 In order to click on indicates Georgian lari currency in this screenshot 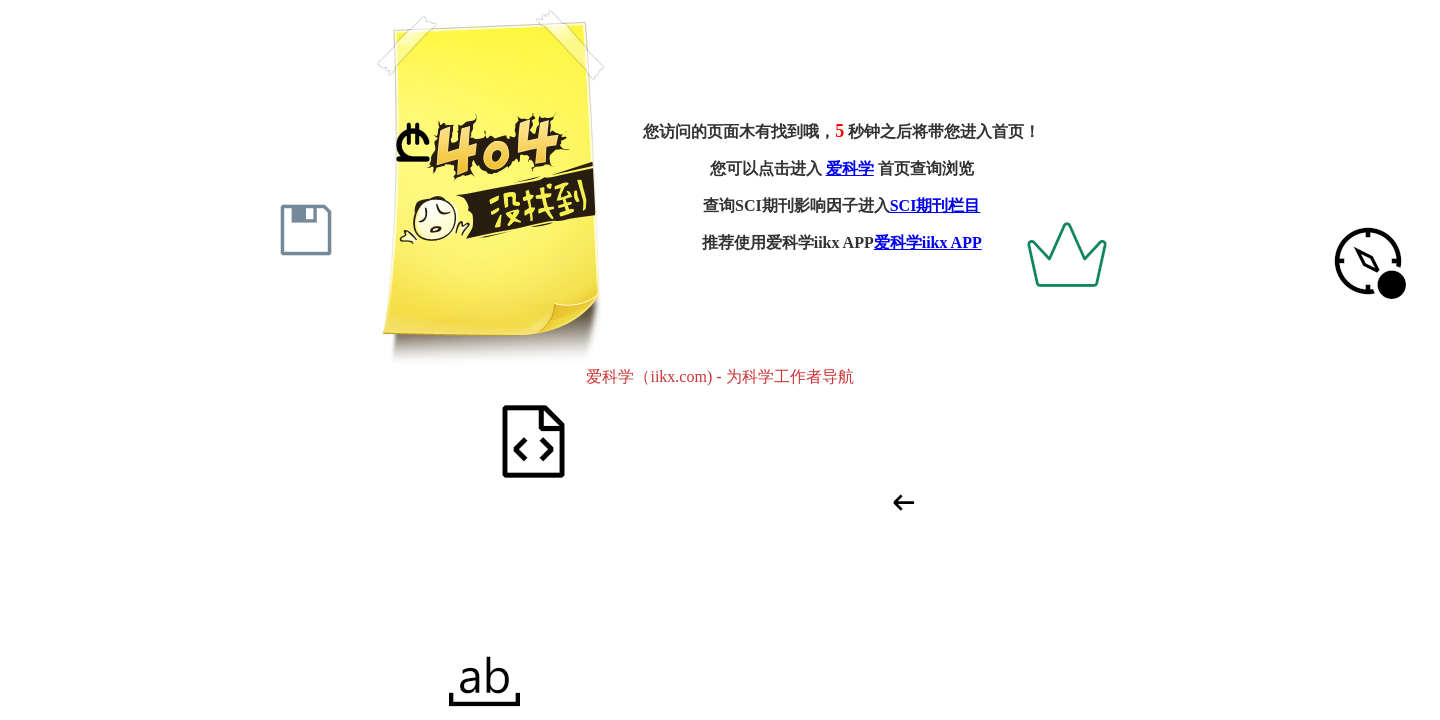, I will do `click(413, 145)`.